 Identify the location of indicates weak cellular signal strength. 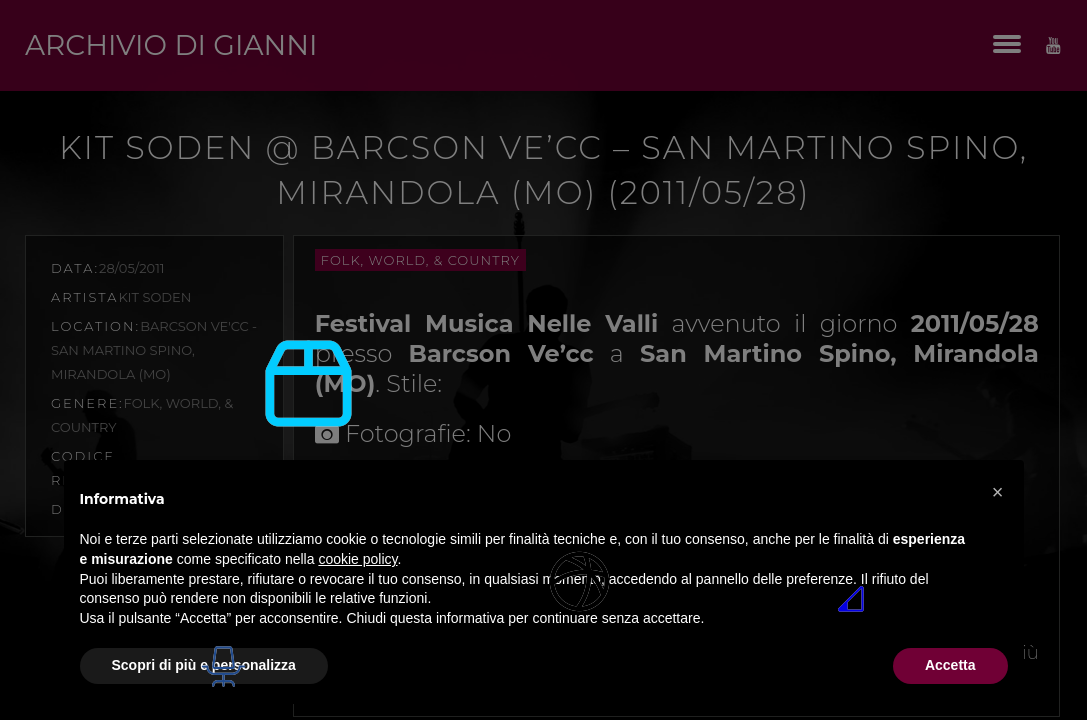
(853, 600).